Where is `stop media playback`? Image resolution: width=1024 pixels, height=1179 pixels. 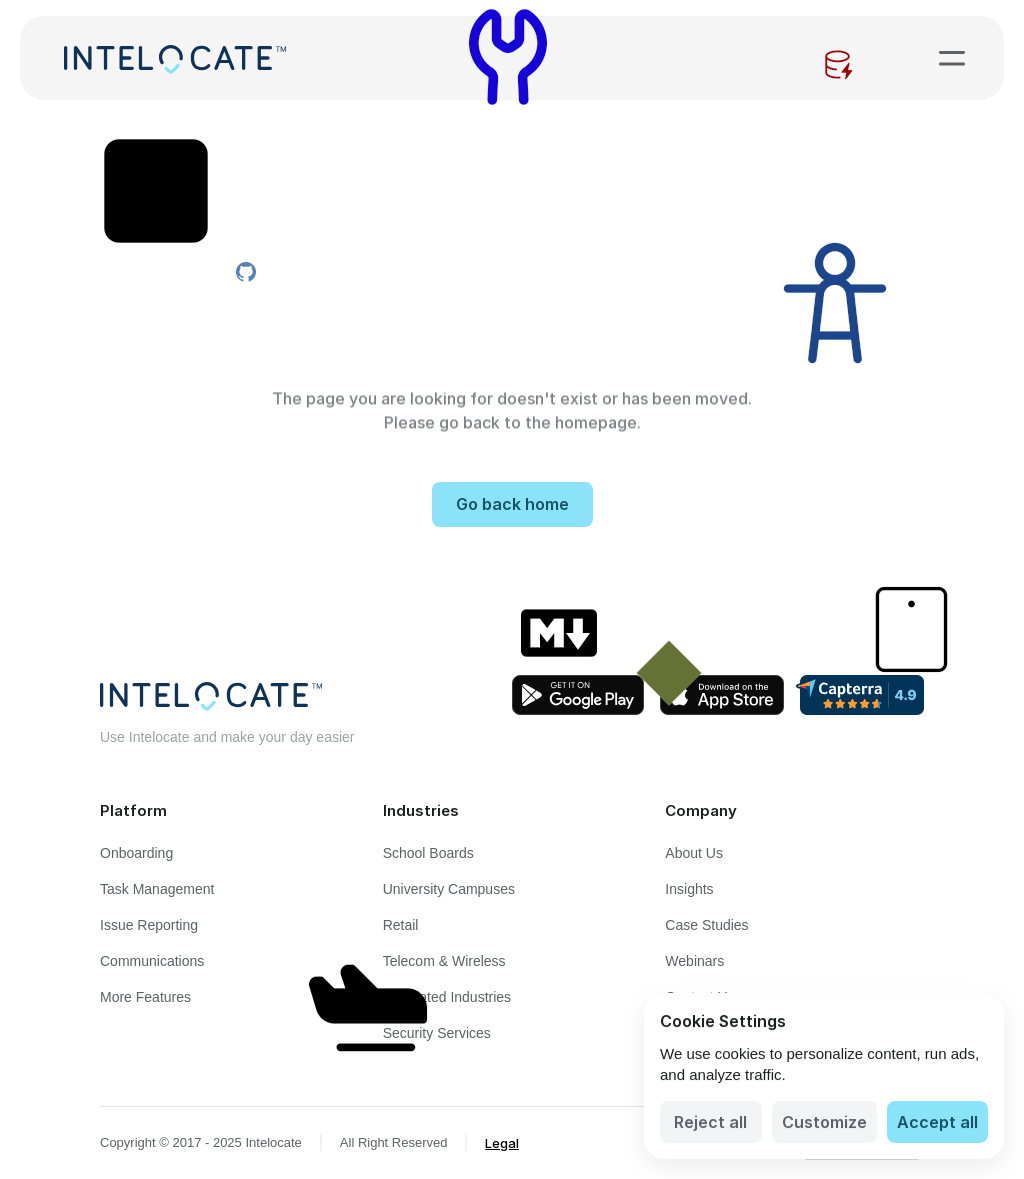
stop media playback is located at coordinates (156, 191).